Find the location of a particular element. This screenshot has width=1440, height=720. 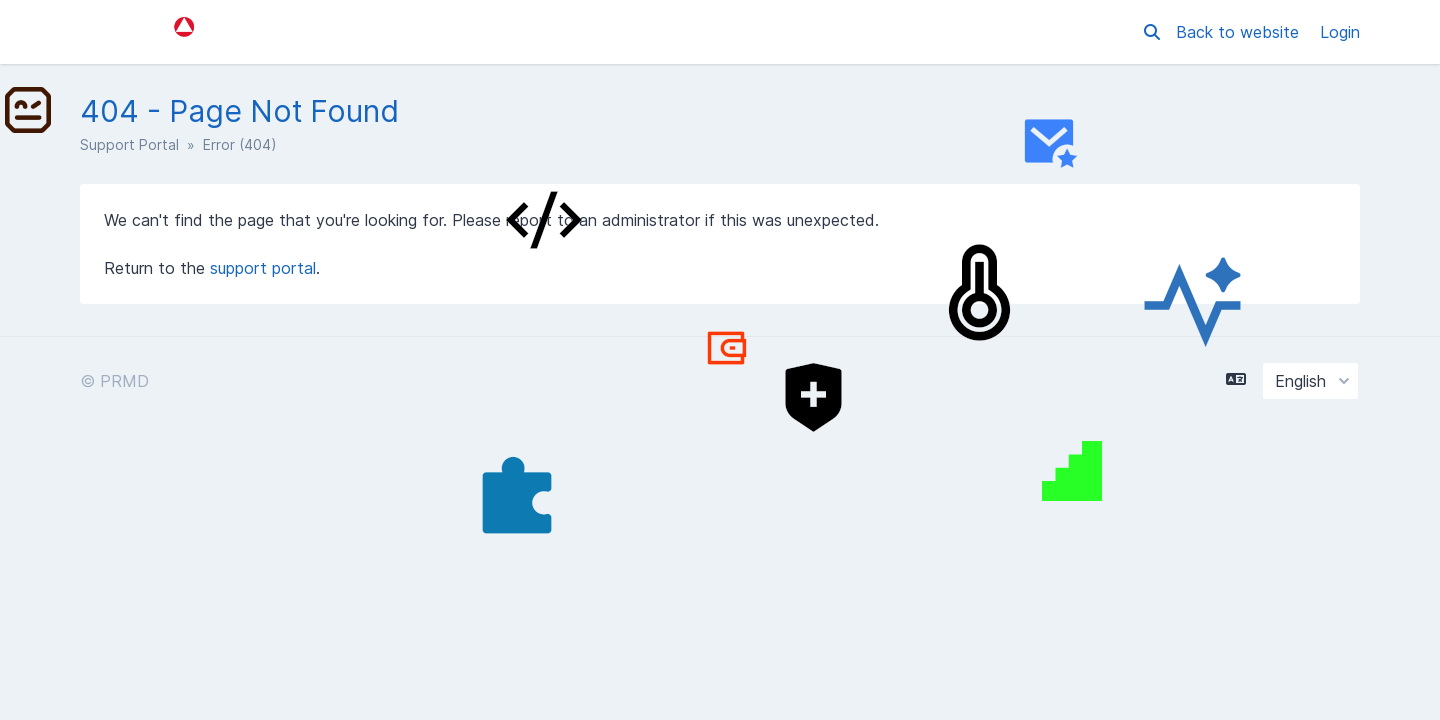

view starred or important emails is located at coordinates (1049, 141).